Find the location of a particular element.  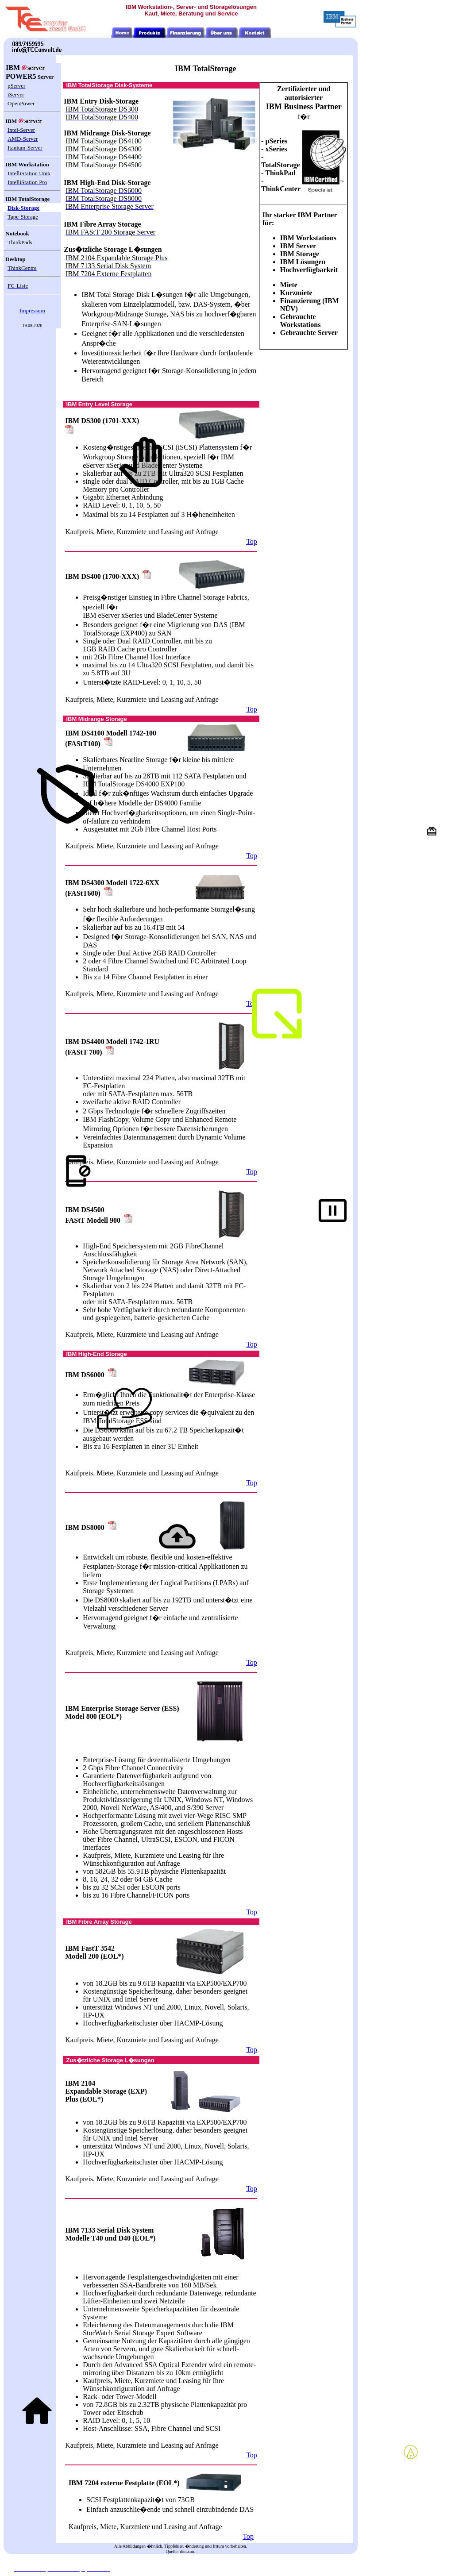

security or protection is disabled is located at coordinates (67, 794).